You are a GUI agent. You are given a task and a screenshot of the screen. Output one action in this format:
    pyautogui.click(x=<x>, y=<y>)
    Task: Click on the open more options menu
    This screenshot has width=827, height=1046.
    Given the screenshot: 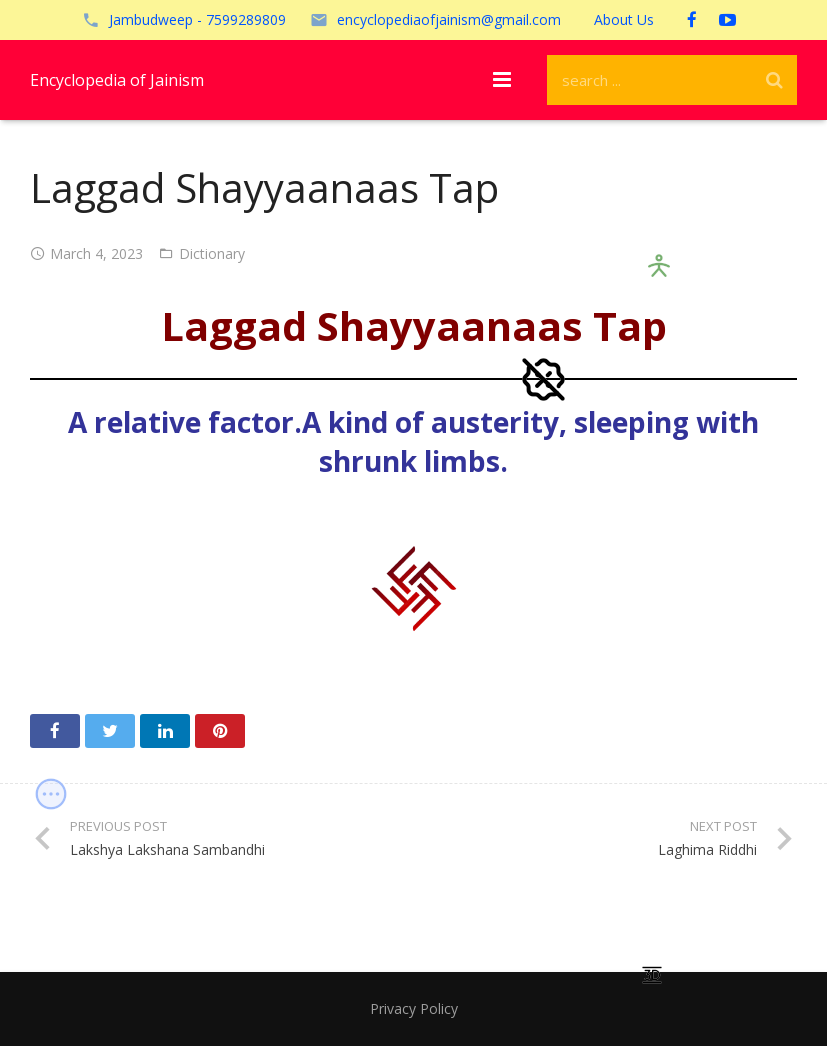 What is the action you would take?
    pyautogui.click(x=51, y=794)
    